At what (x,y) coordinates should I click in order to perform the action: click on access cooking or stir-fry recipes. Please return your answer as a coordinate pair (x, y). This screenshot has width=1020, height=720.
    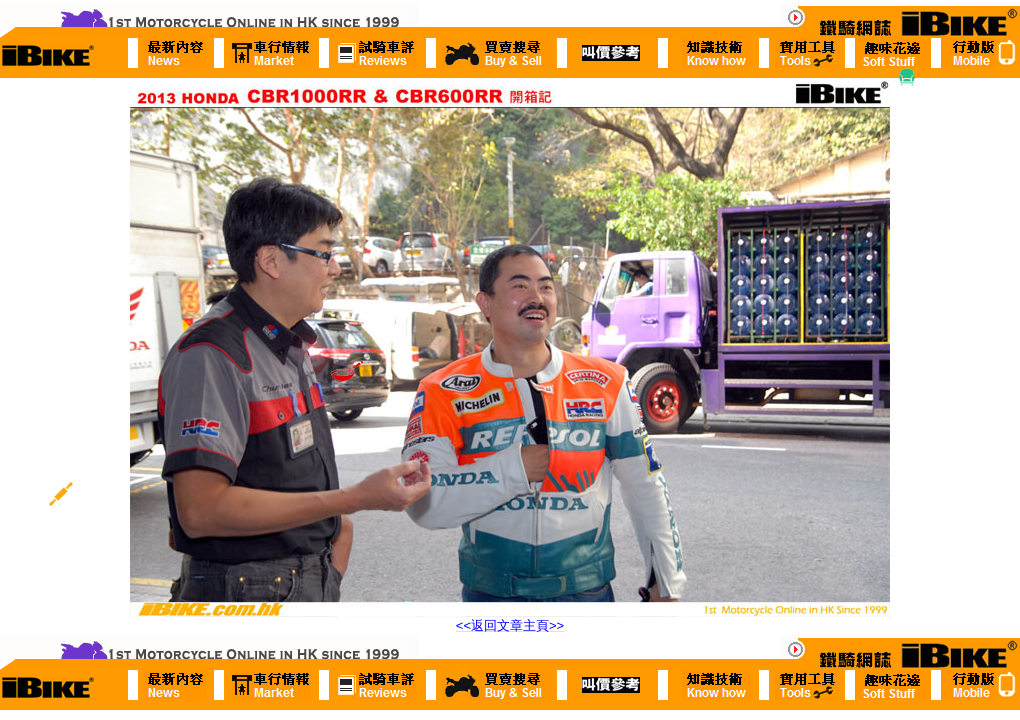
    Looking at the image, I should click on (347, 370).